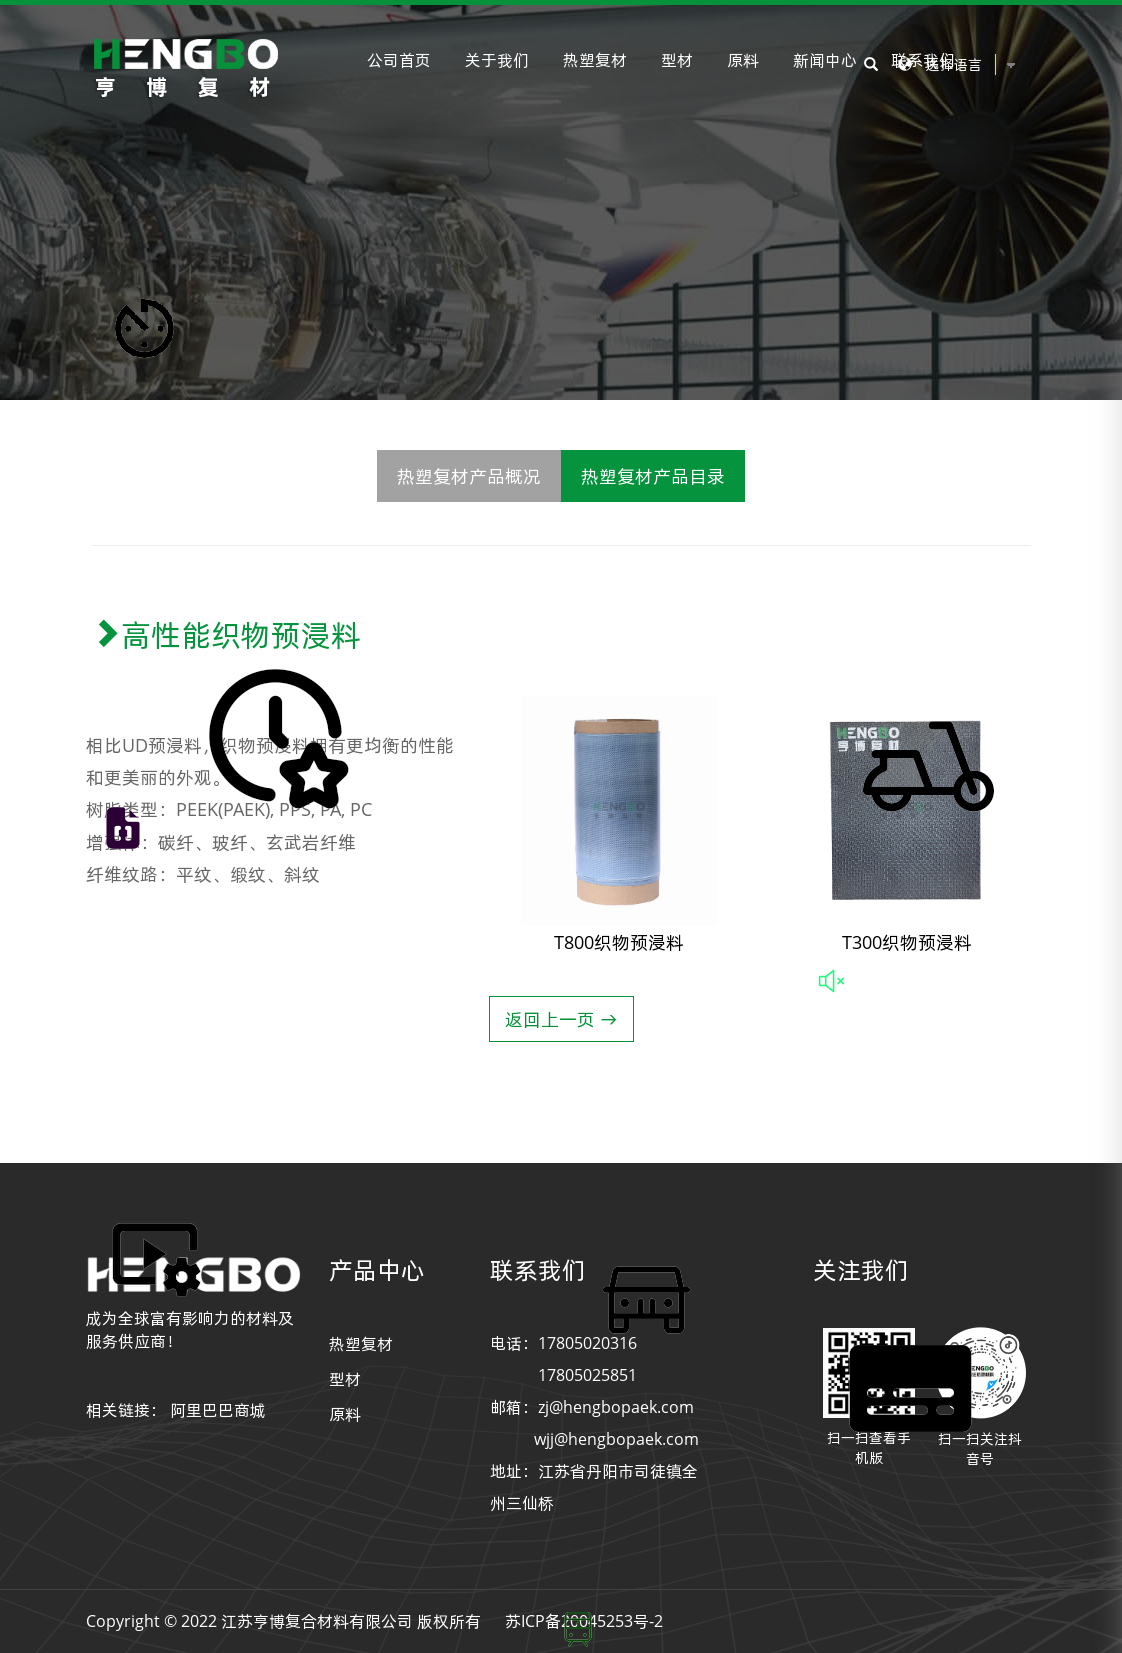  What do you see at coordinates (123, 828) in the screenshot?
I see `view source code file` at bounding box center [123, 828].